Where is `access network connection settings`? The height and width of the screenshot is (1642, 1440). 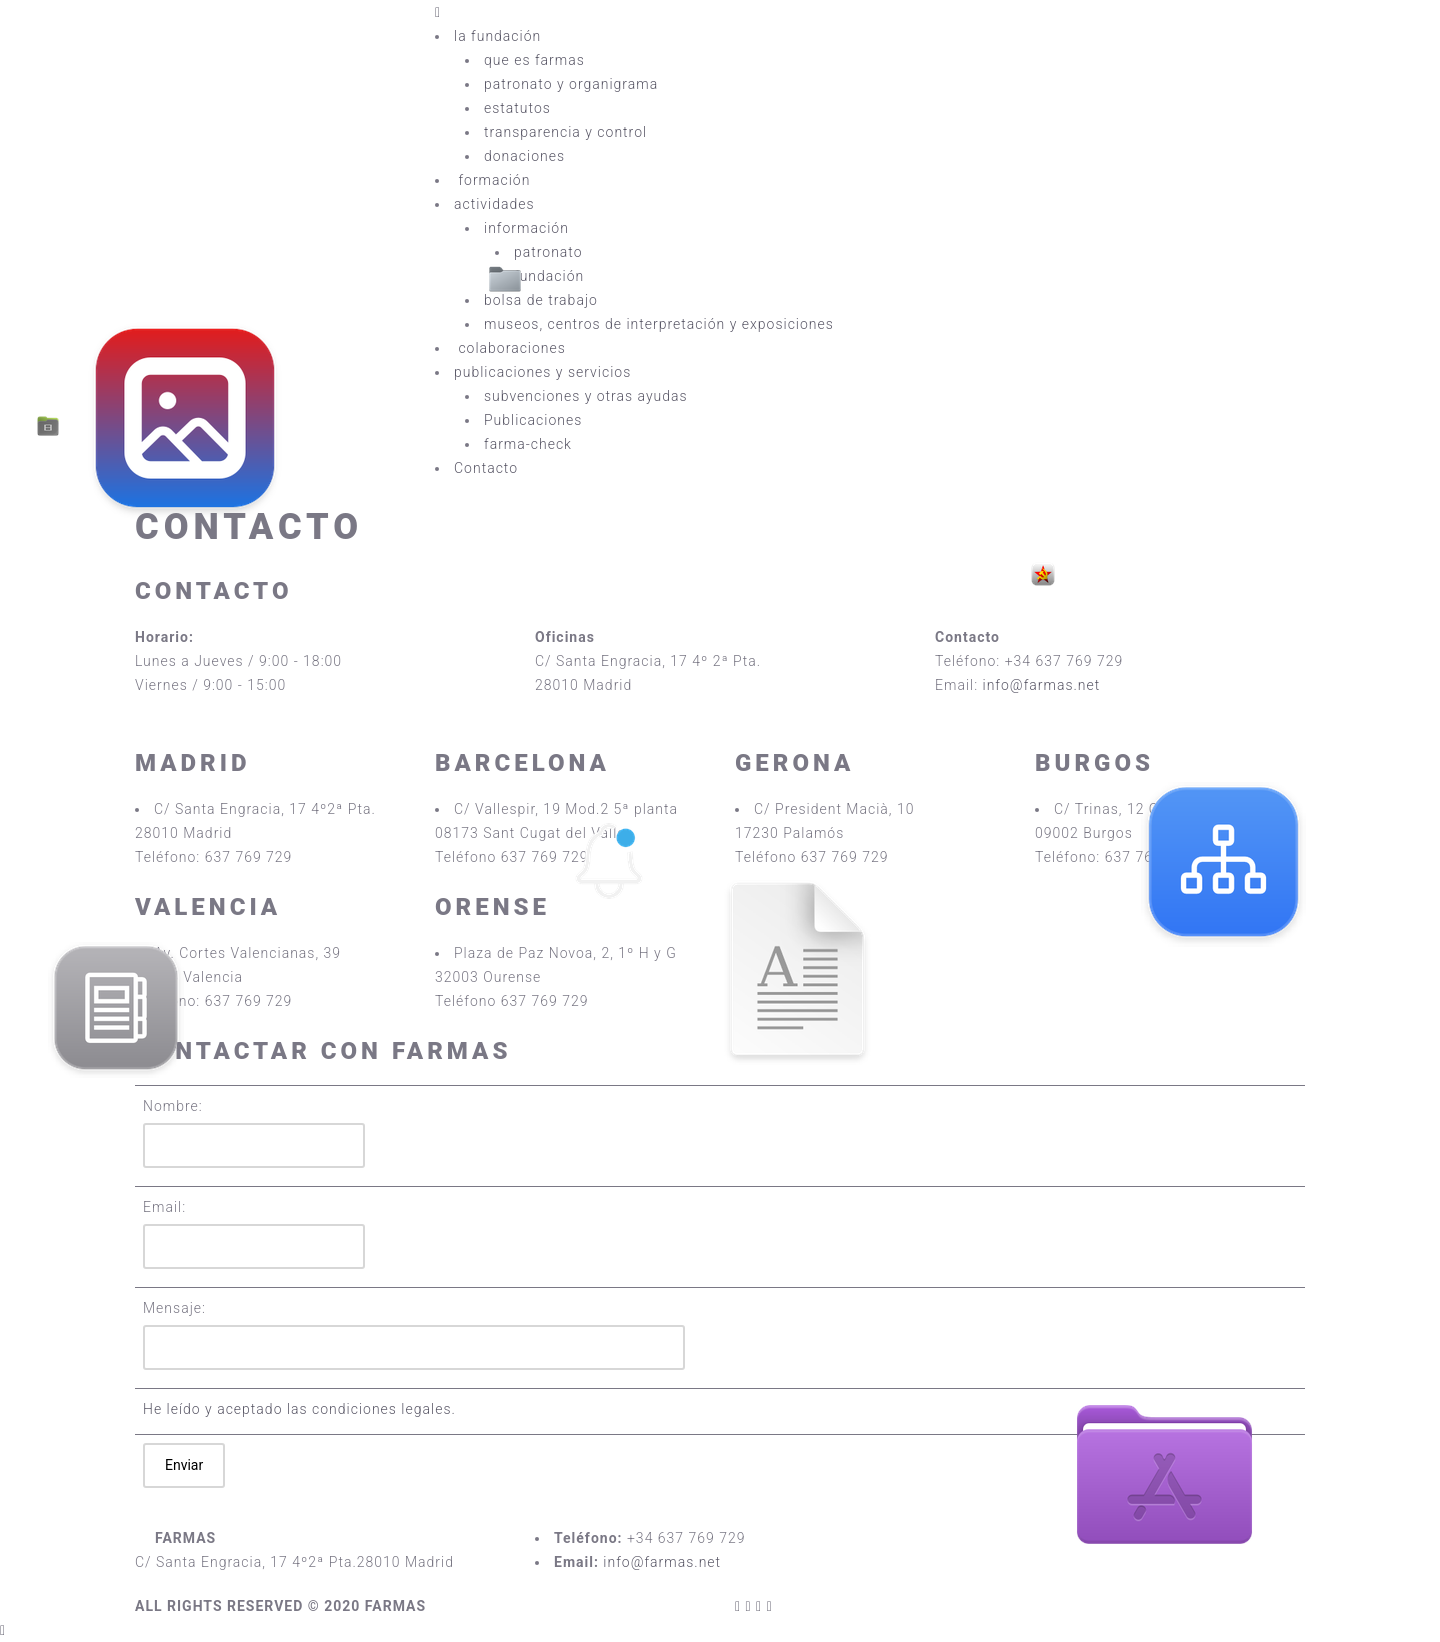 access network connection settings is located at coordinates (1223, 864).